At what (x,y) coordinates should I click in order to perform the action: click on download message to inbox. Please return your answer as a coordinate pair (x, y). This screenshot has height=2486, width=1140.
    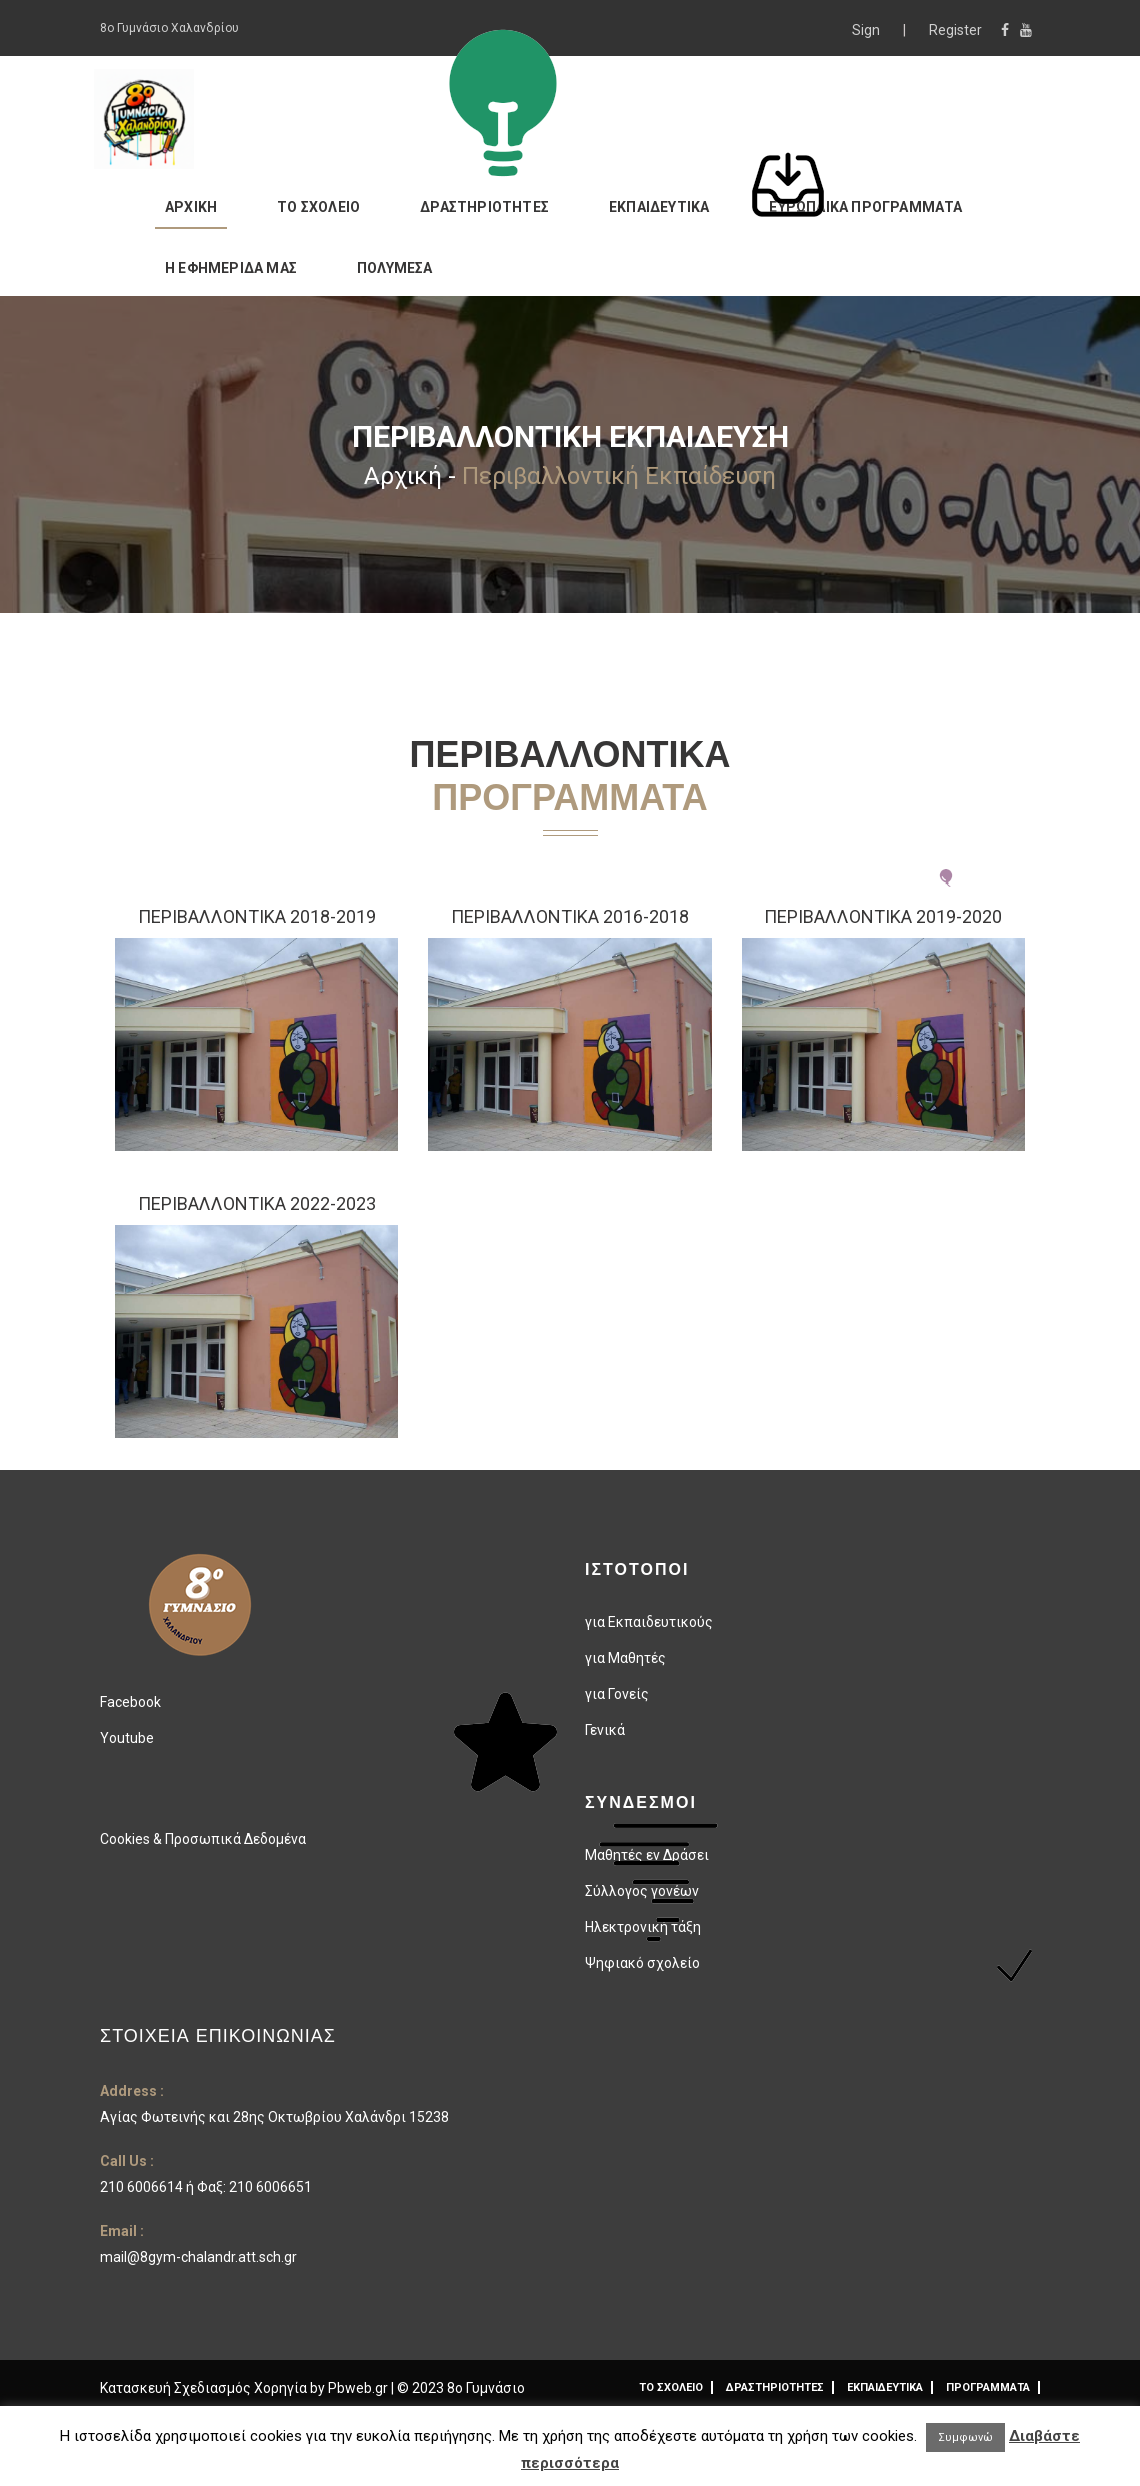
    Looking at the image, I should click on (788, 186).